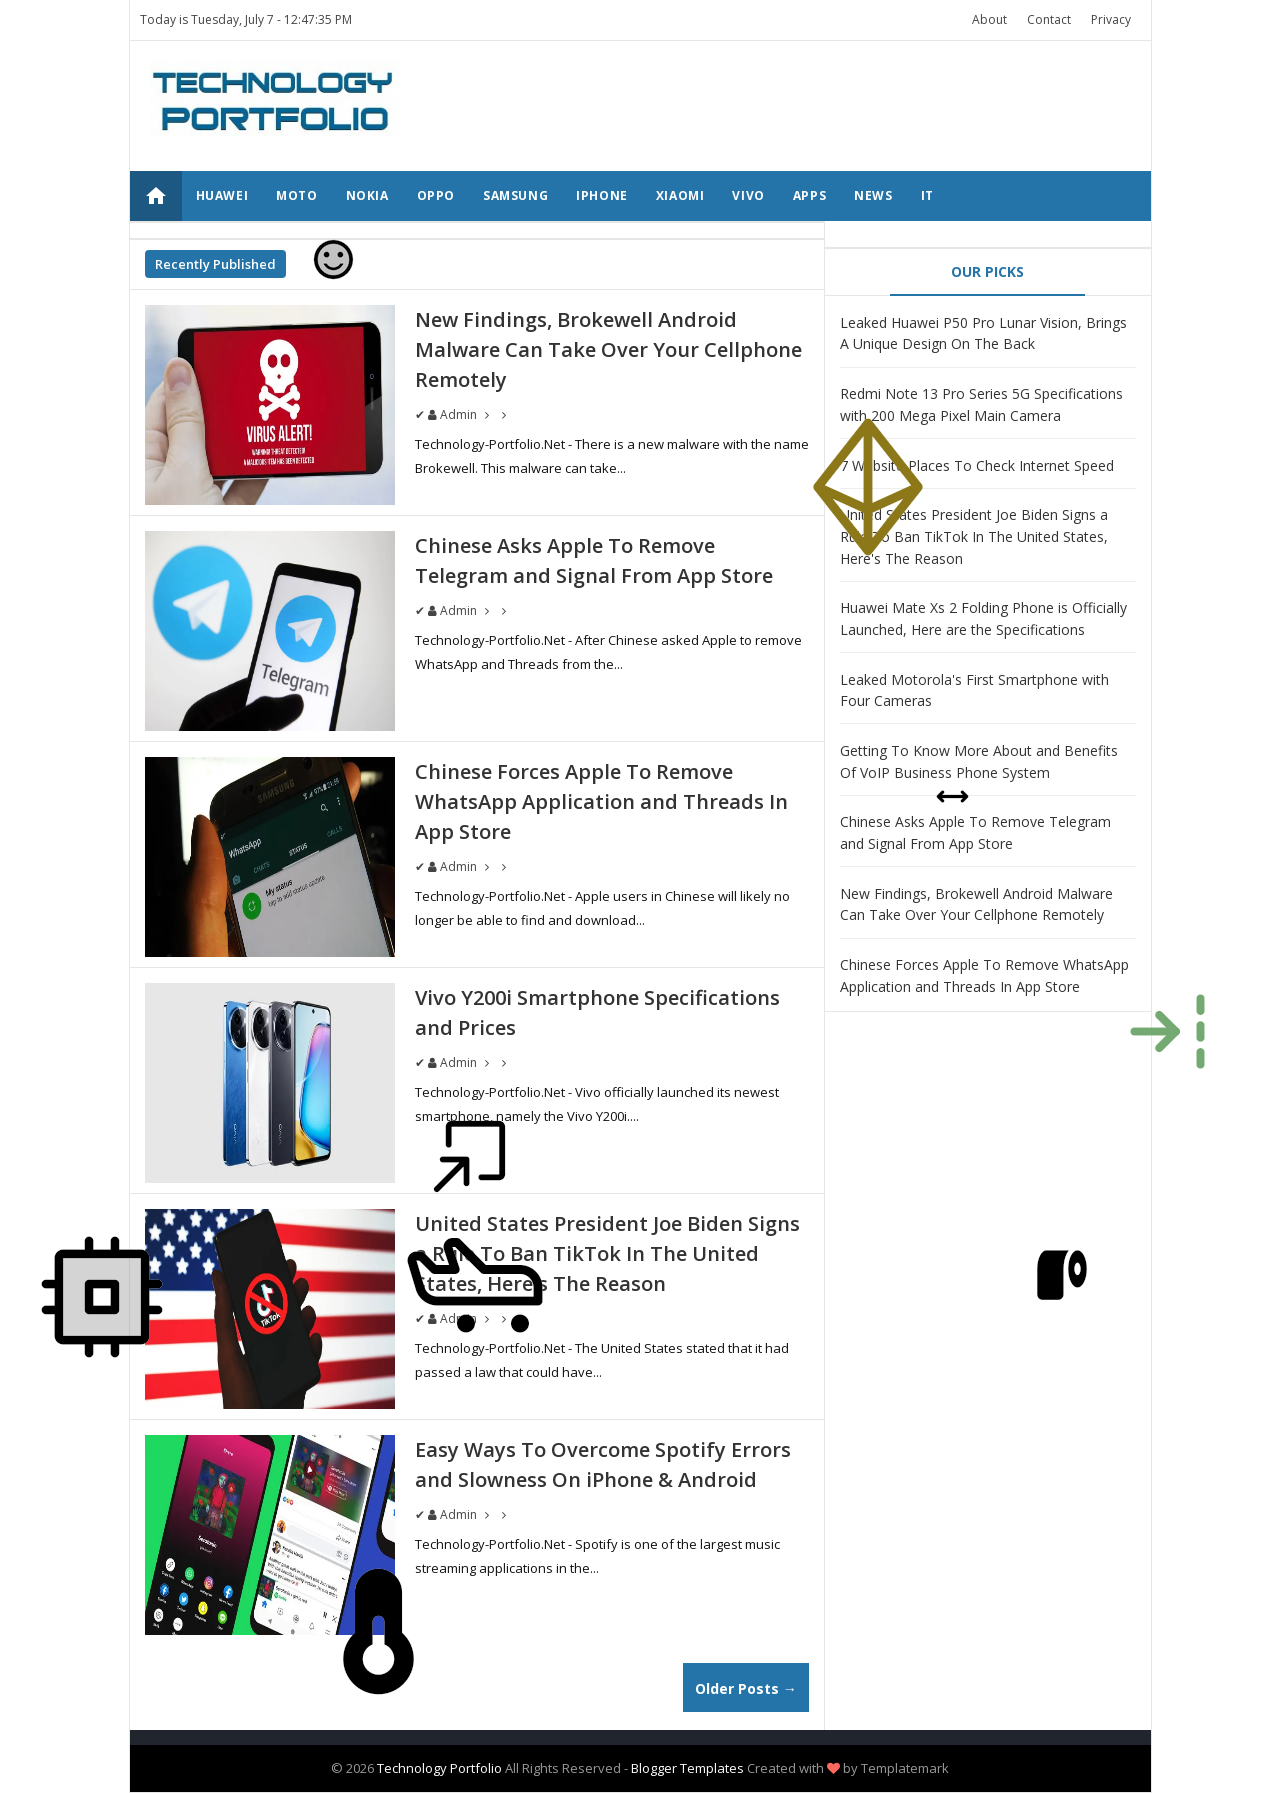 The width and height of the screenshot is (1280, 1793). Describe the element at coordinates (469, 1156) in the screenshot. I see `open content in a new window` at that location.